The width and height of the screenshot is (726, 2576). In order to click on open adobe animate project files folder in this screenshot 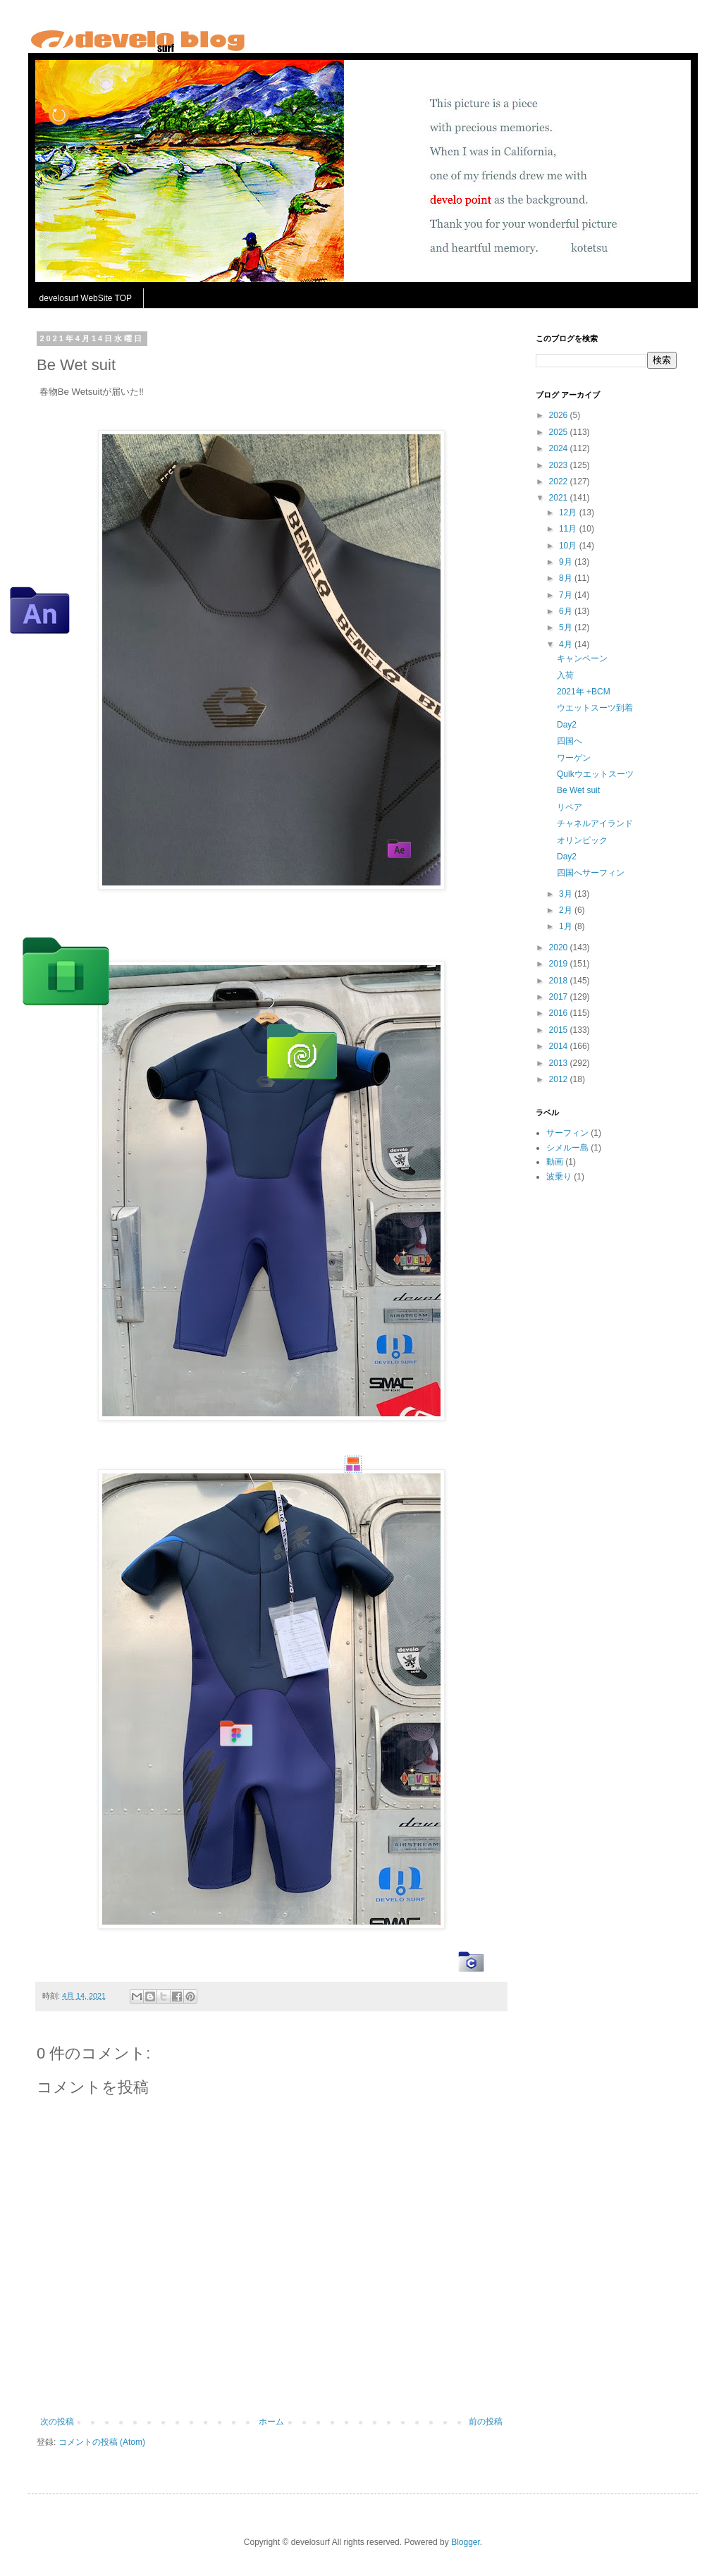, I will do `click(39, 612)`.